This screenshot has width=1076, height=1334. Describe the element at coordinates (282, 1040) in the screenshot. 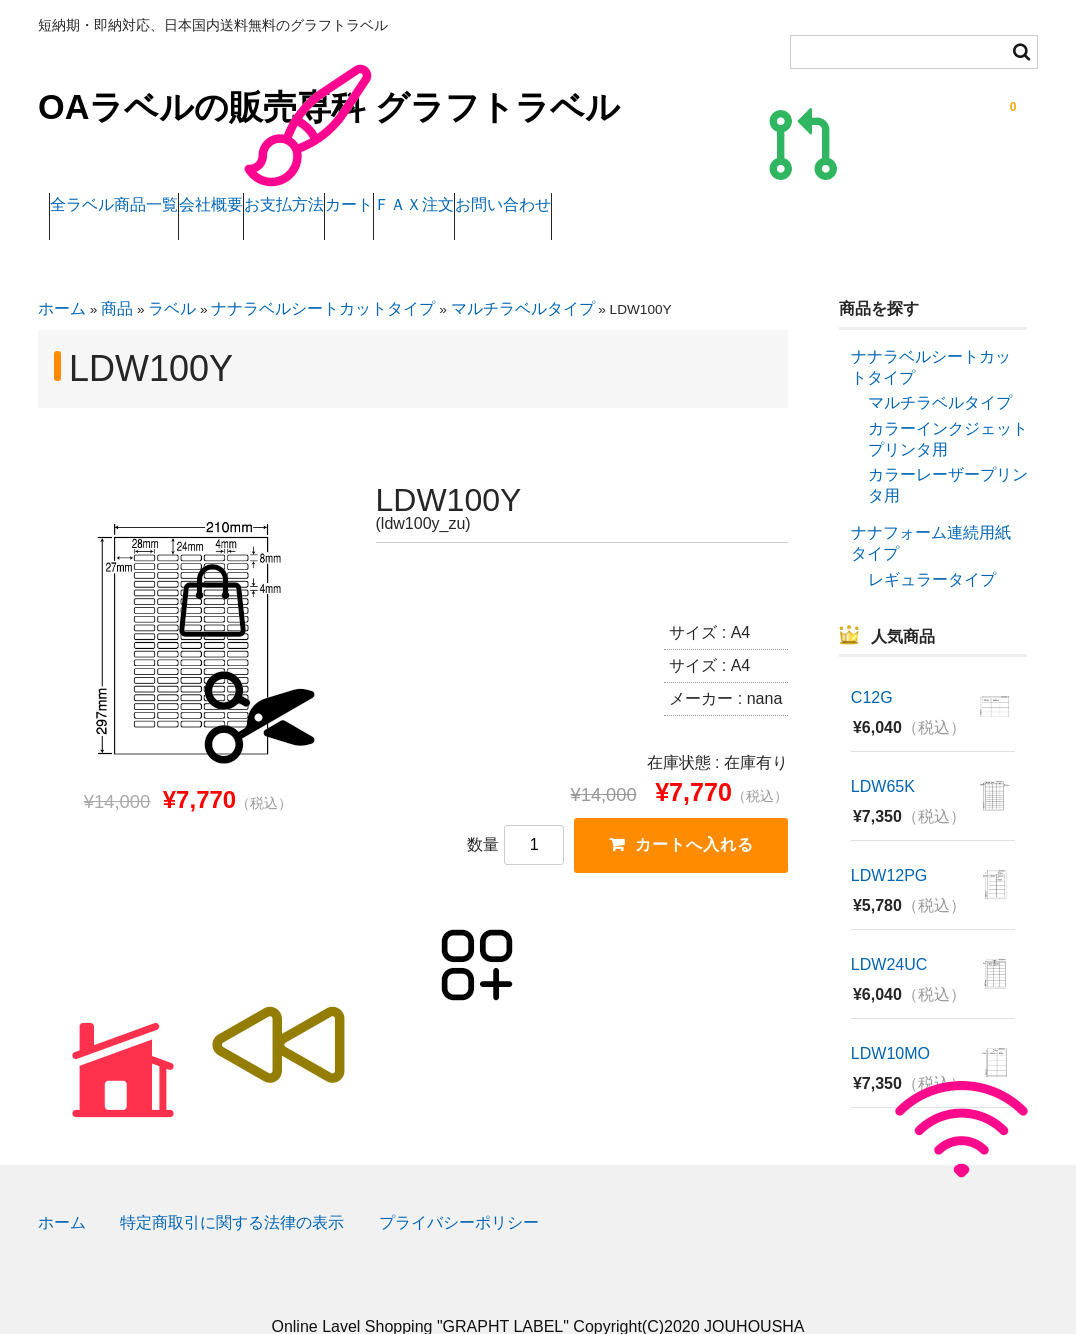

I see `rewind or skip to previous track` at that location.